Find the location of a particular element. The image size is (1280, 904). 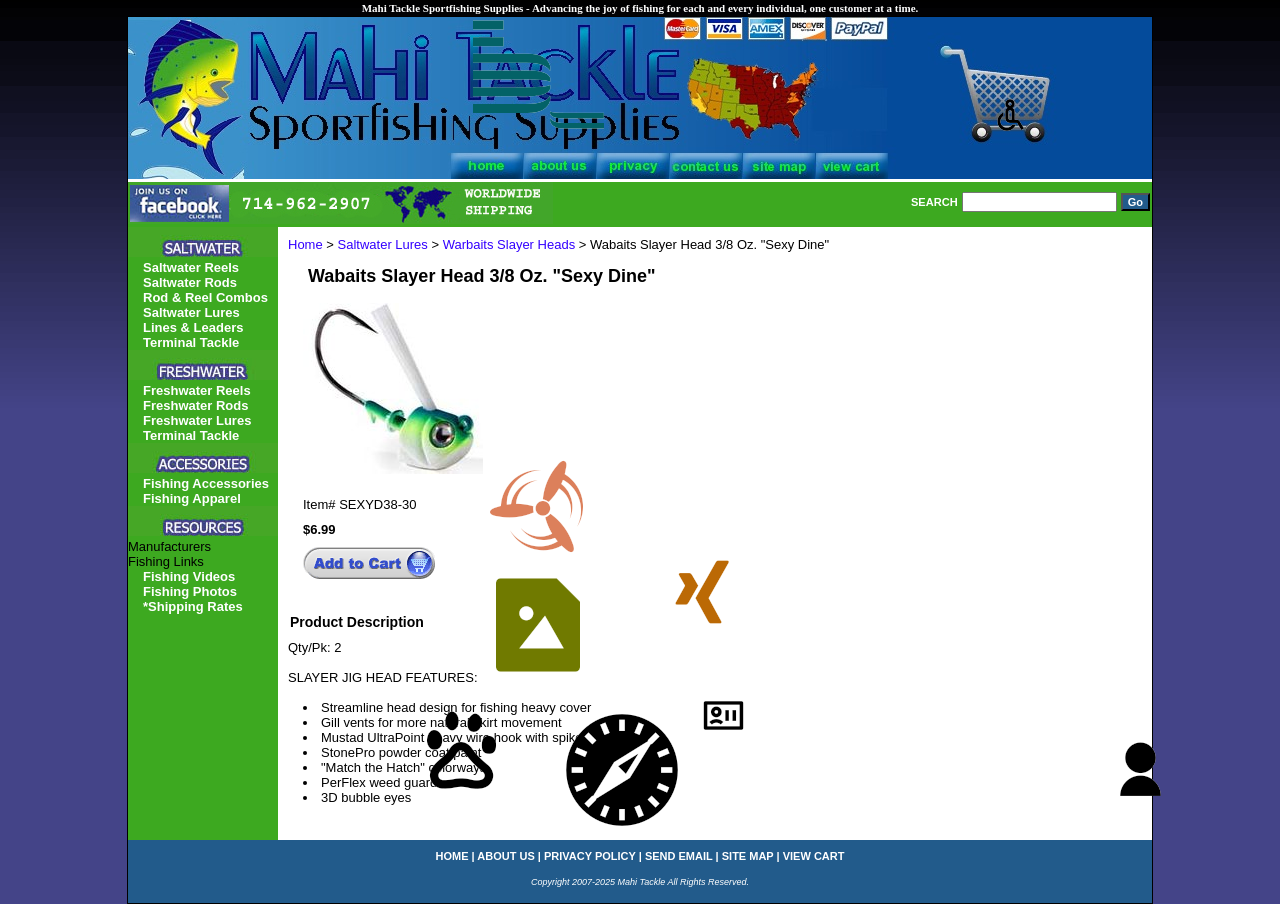

indicates wheelchair accessible facilities is located at coordinates (1010, 115).